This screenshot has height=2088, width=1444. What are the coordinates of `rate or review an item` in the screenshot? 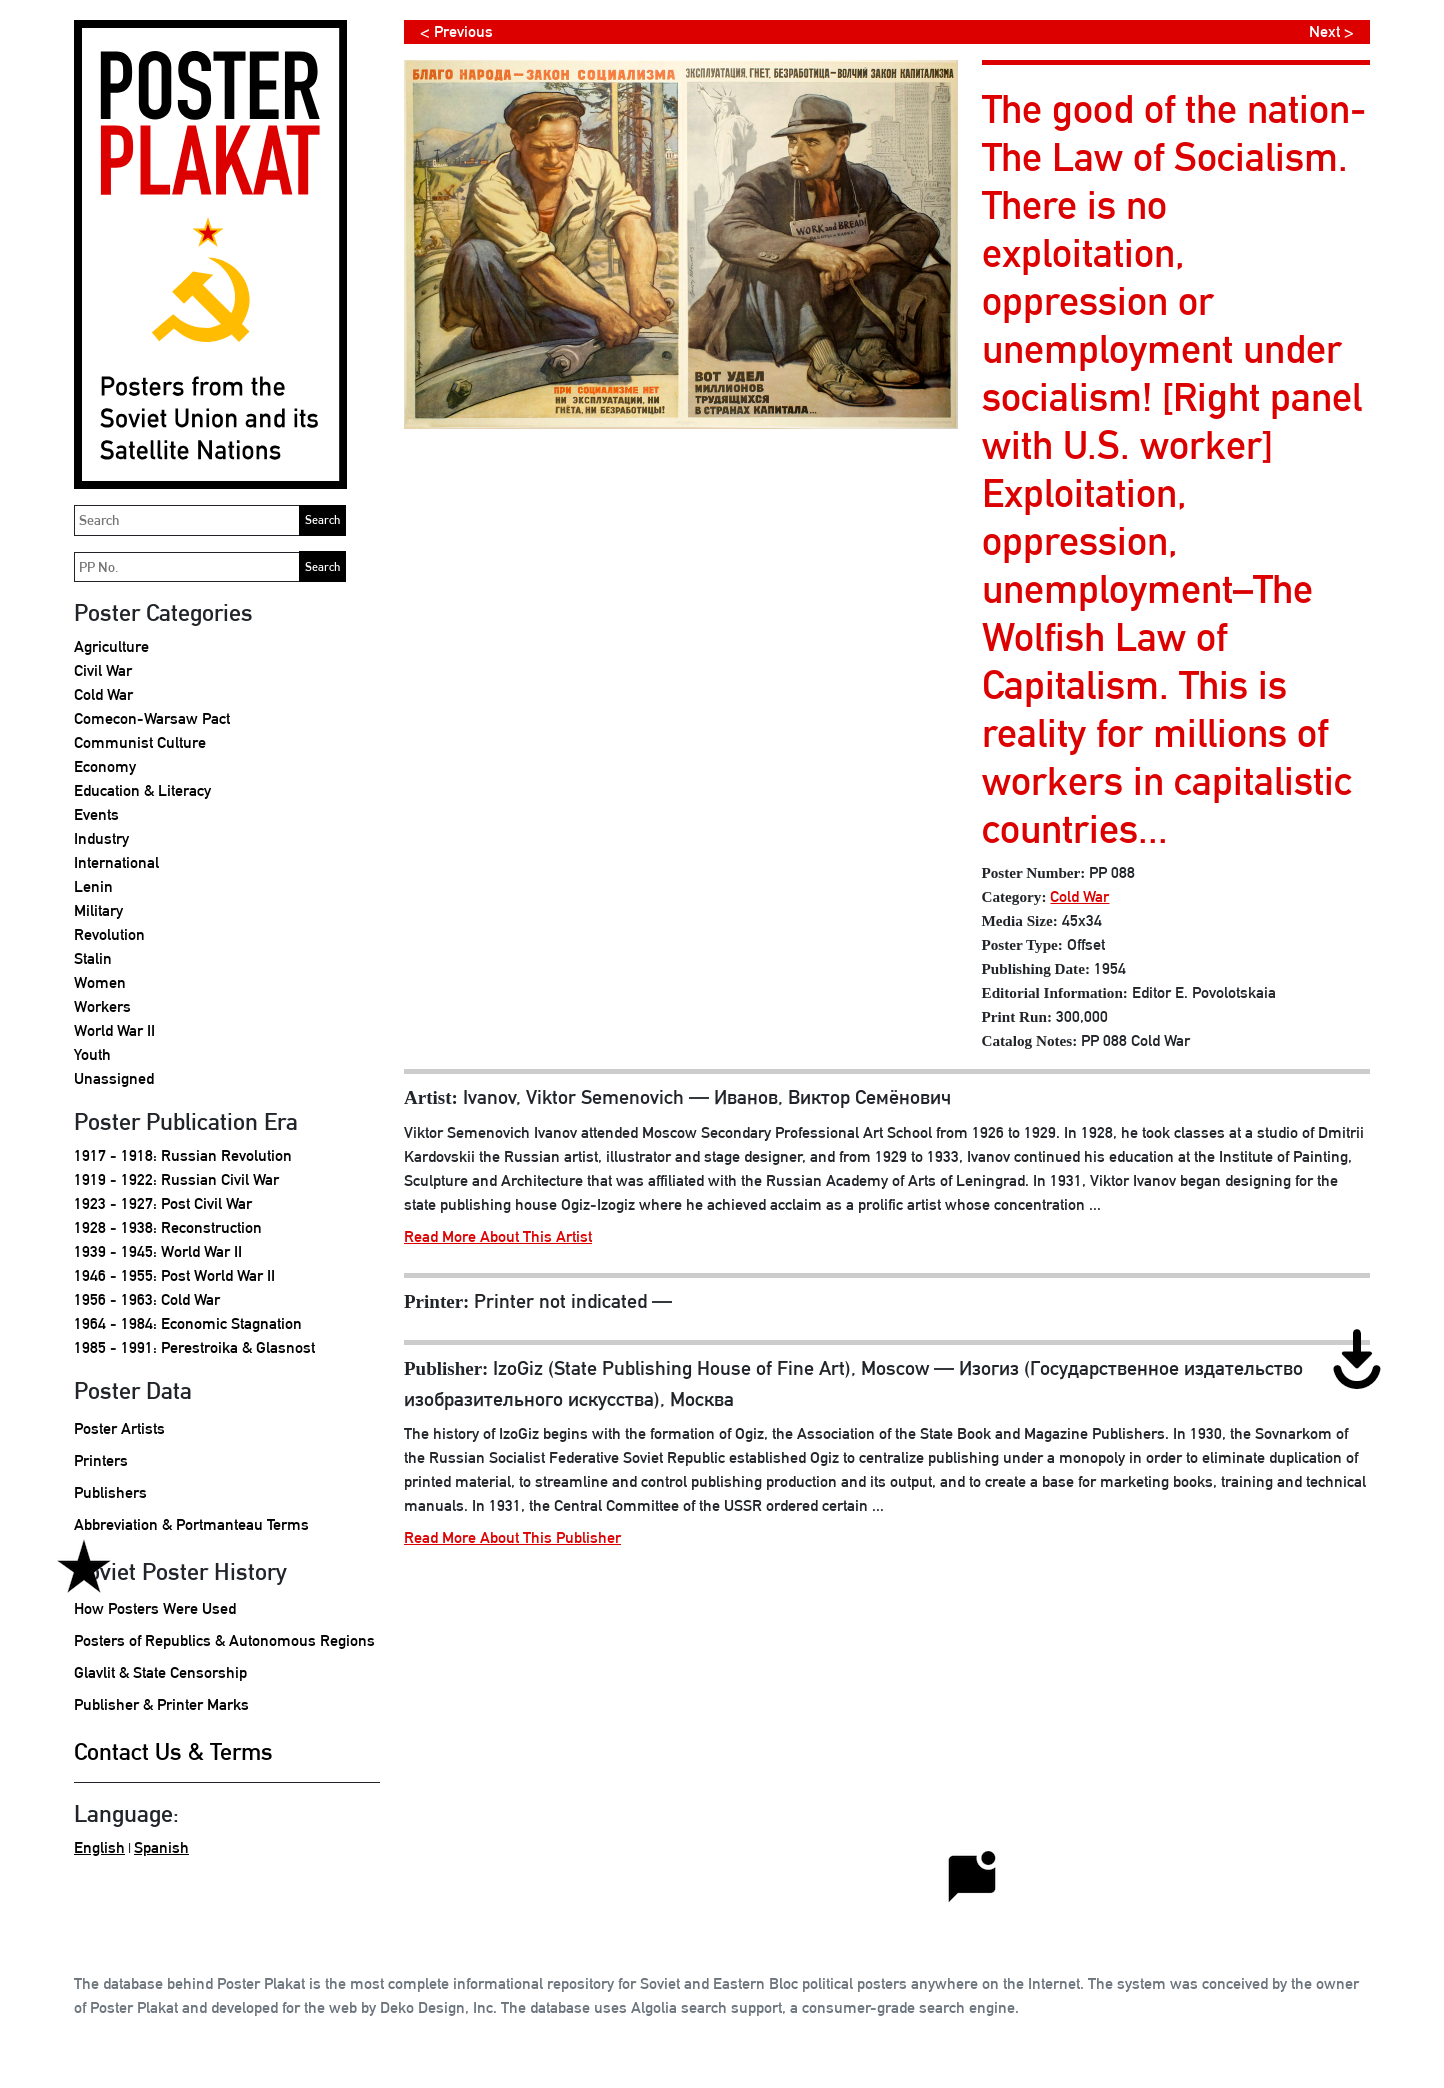 It's located at (84, 1566).